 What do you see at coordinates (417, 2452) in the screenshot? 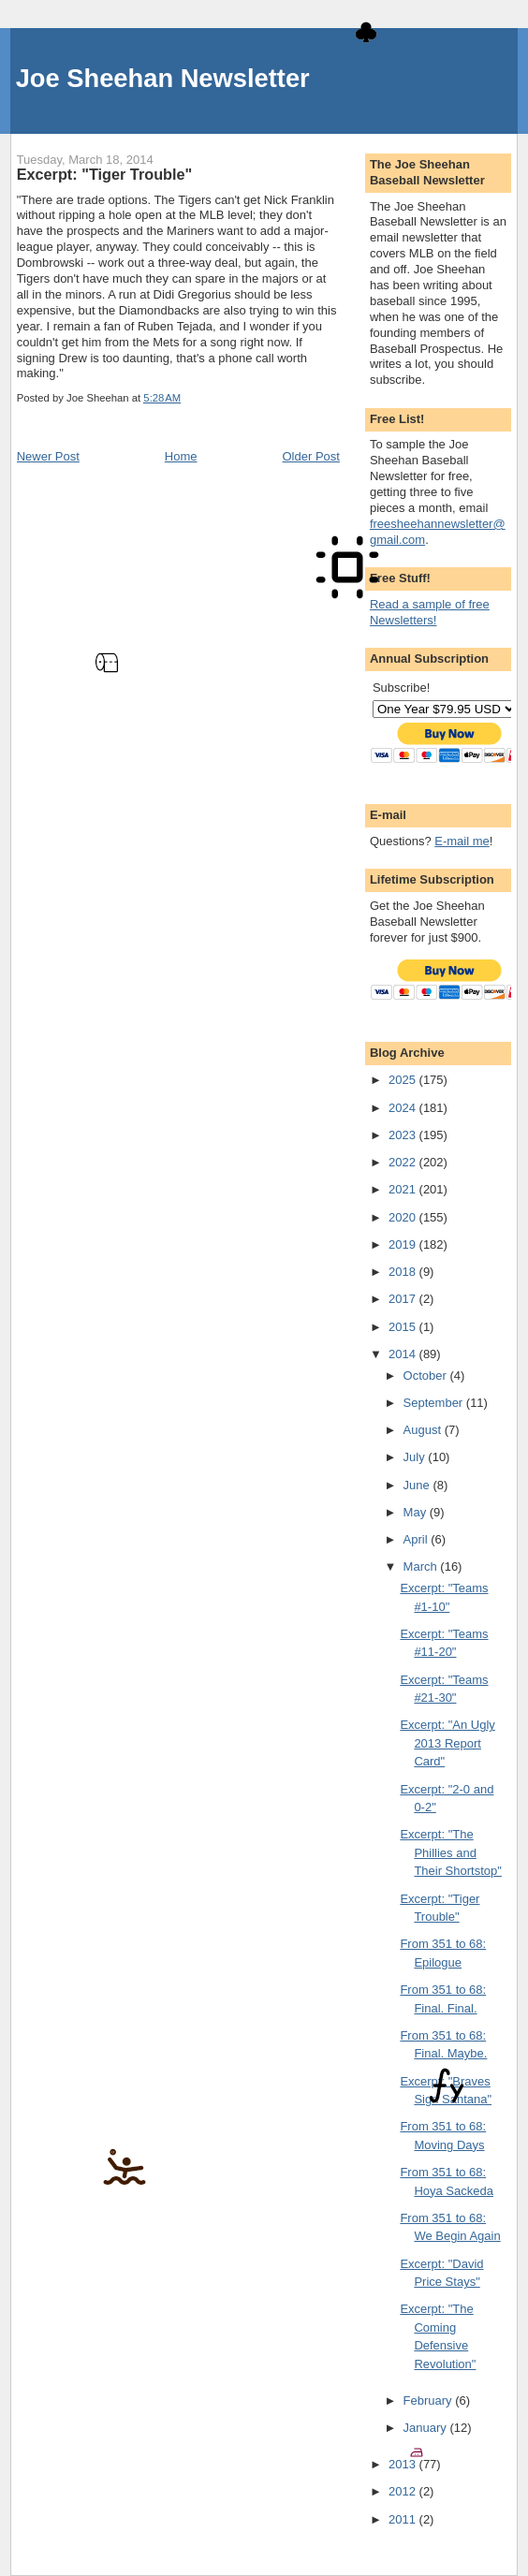
I see `iron clothing or fabric items` at bounding box center [417, 2452].